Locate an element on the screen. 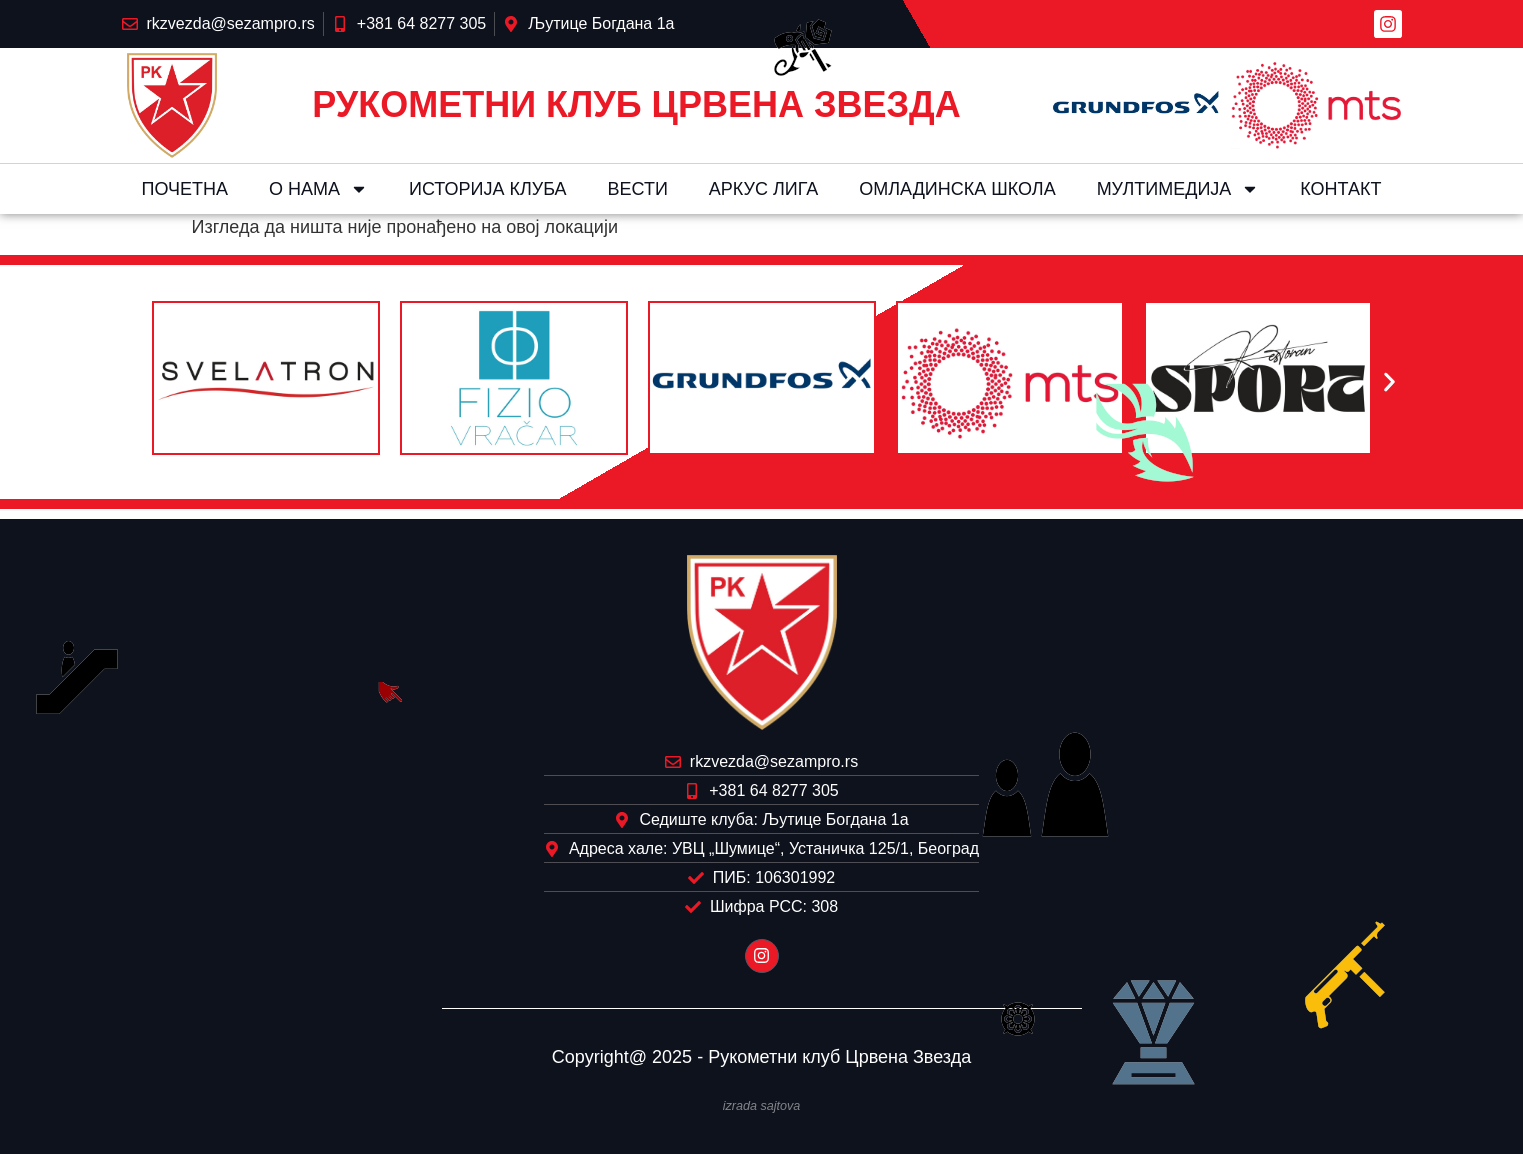  tap to select or indicate an item is located at coordinates (390, 693).